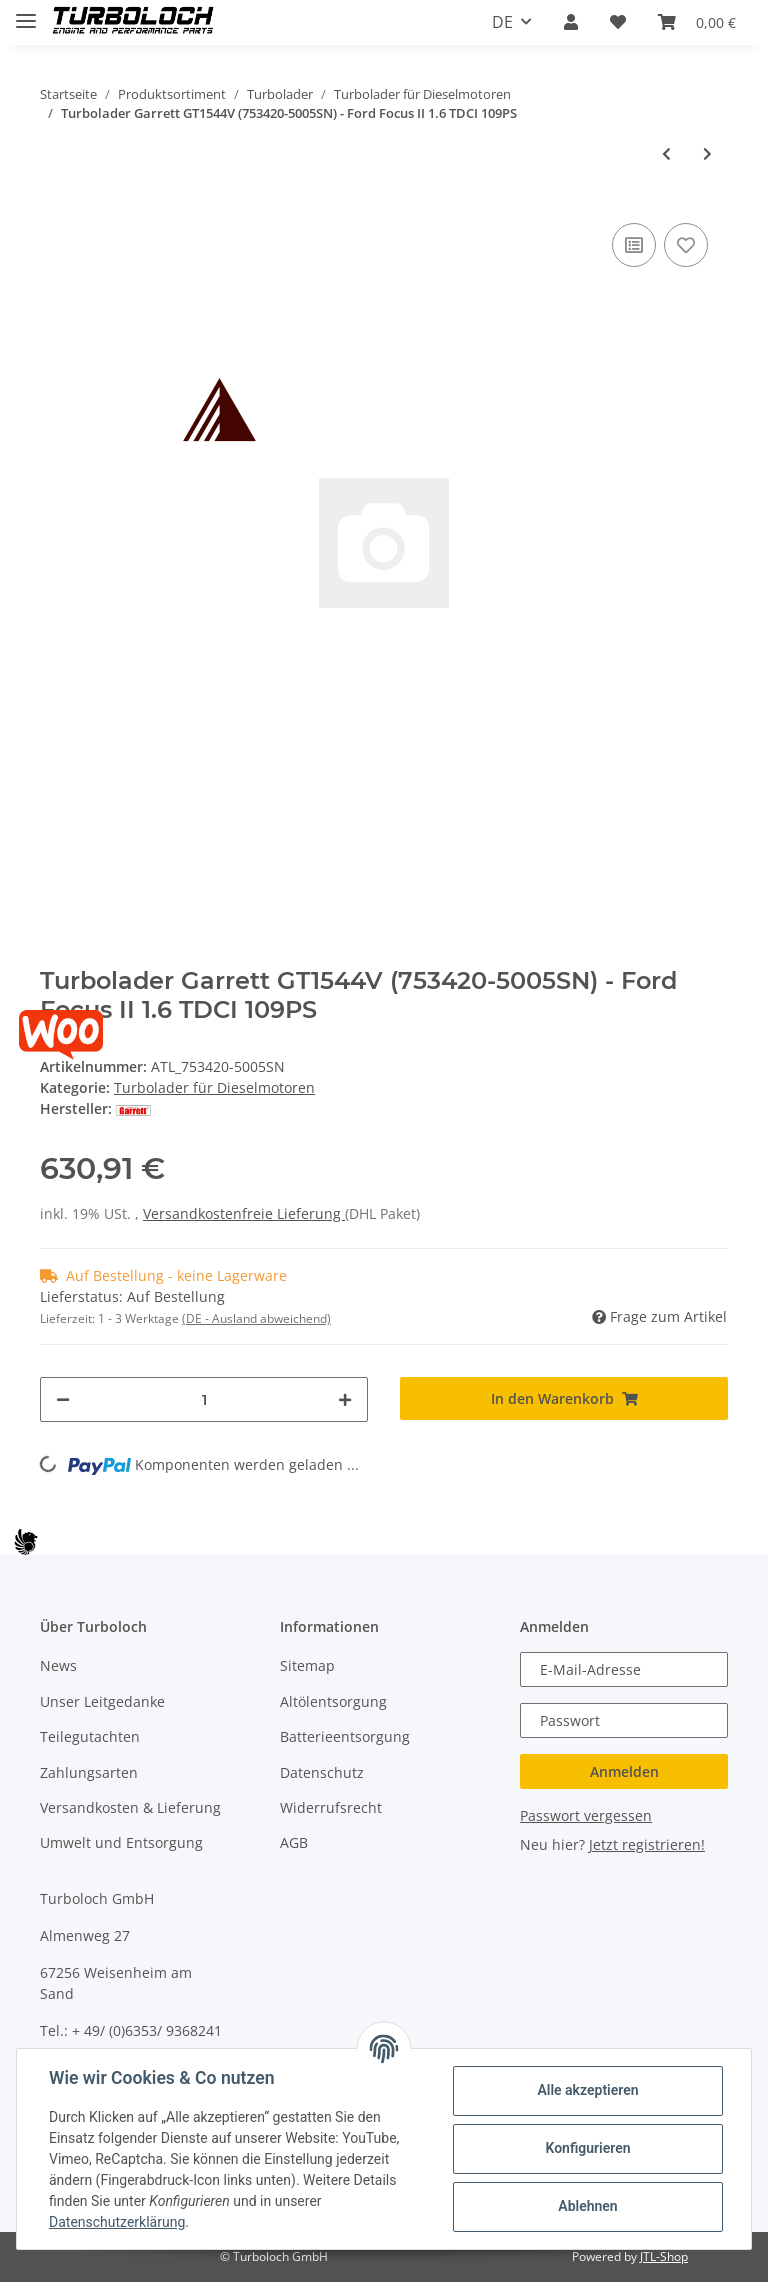  What do you see at coordinates (61, 1035) in the screenshot?
I see `WooCommerce logo - access your online store dashboard` at bounding box center [61, 1035].